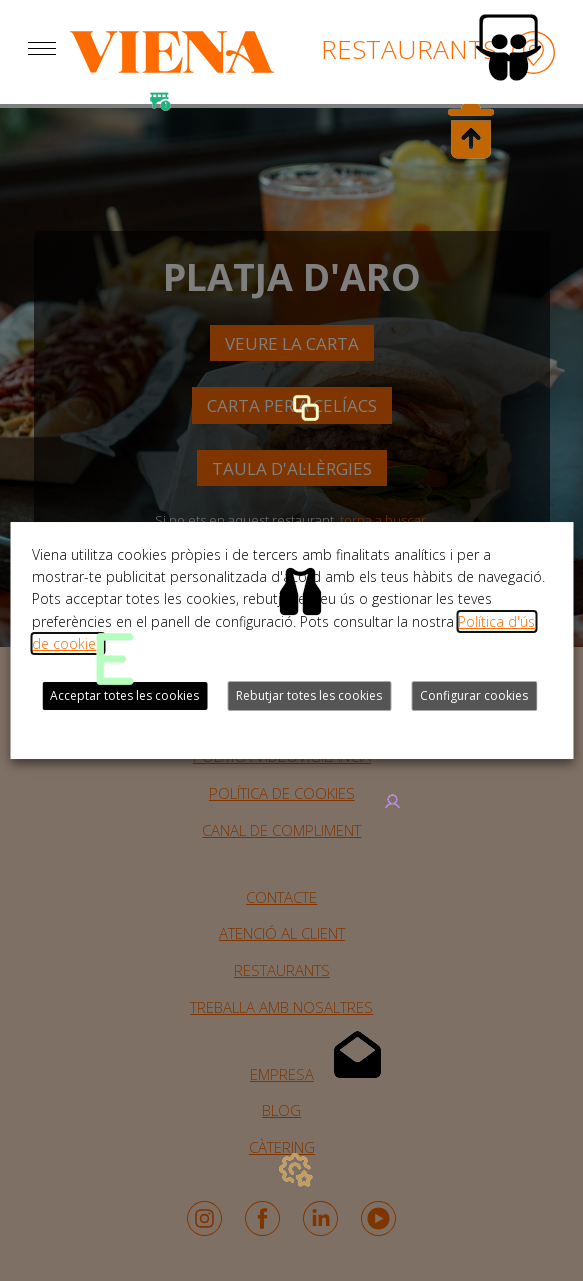 This screenshot has width=583, height=1281. I want to click on view an opened or read email, so click(357, 1057).